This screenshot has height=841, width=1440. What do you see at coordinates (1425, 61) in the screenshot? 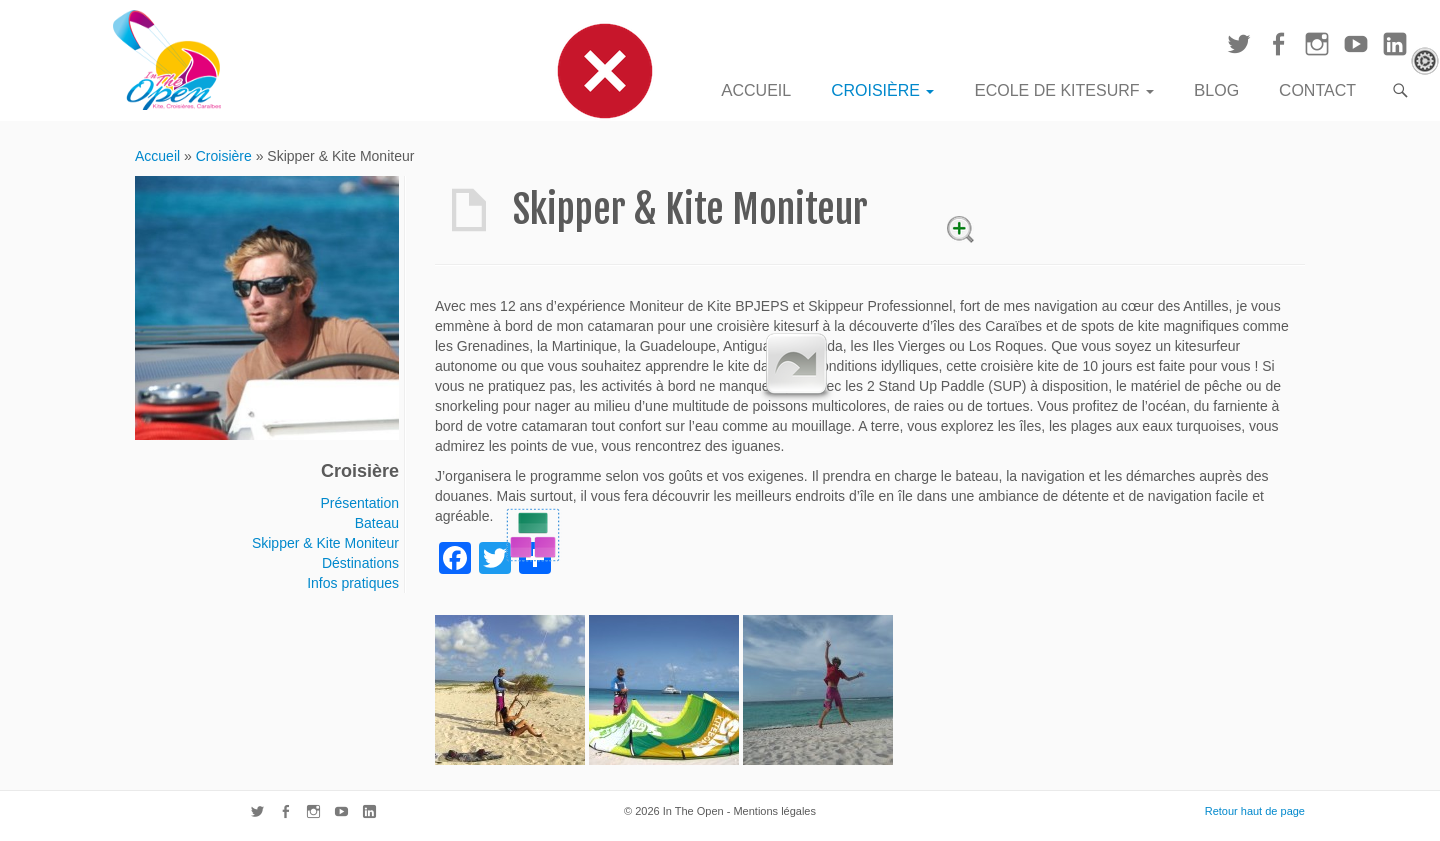
I see `access system or application settings` at bounding box center [1425, 61].